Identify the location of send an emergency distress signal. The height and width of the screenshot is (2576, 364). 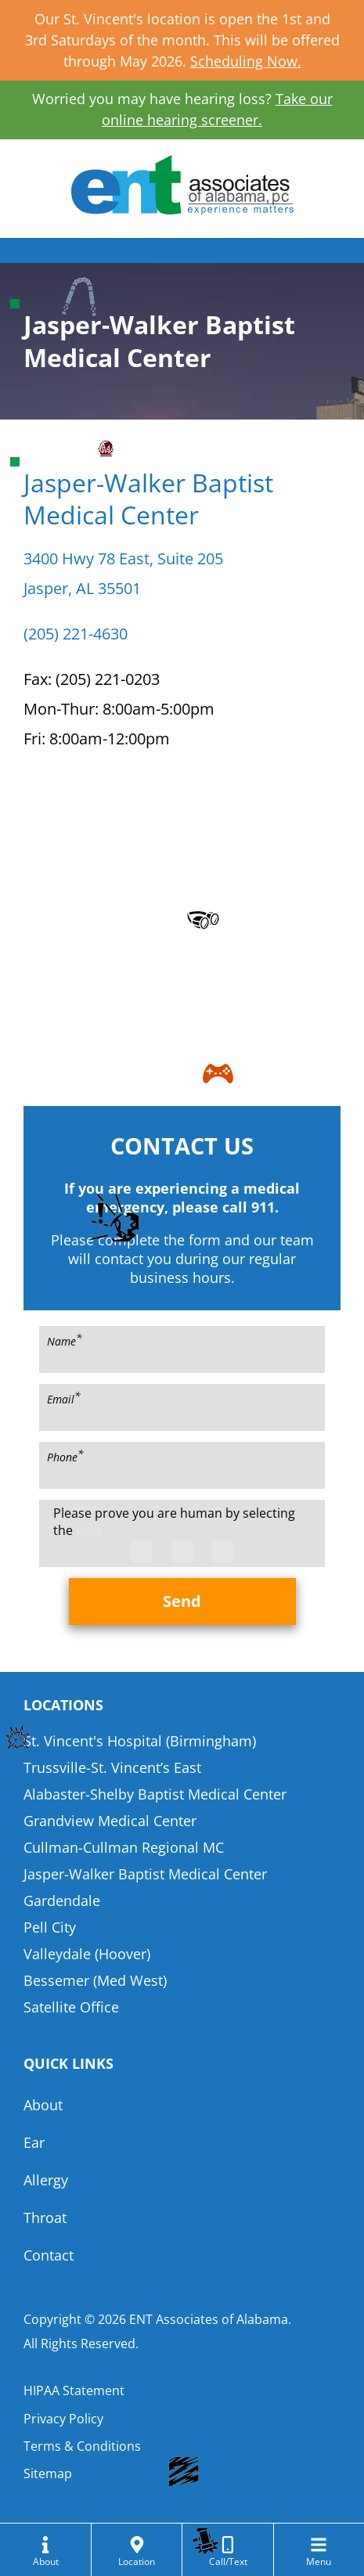
(115, 1218).